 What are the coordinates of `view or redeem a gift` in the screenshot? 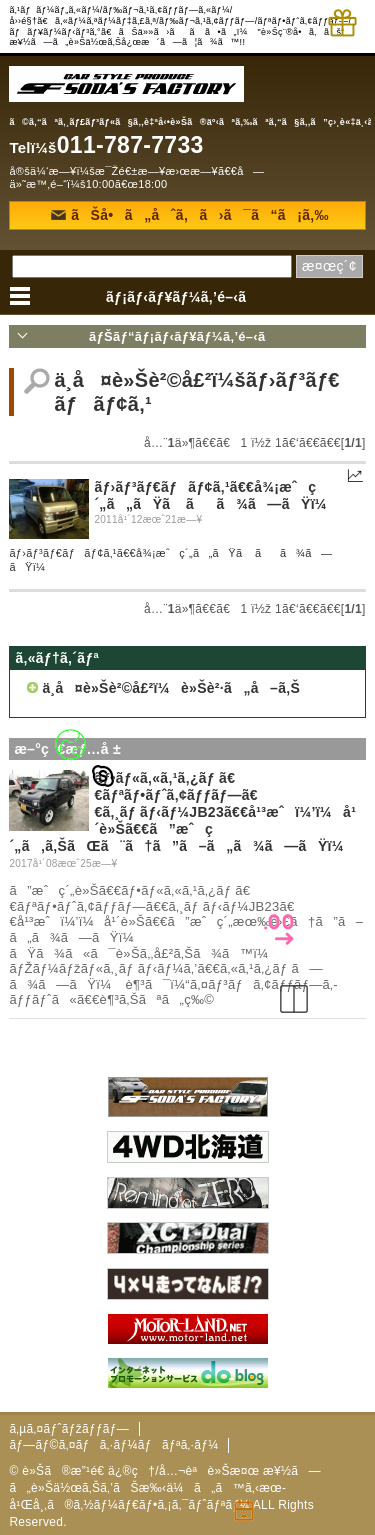 It's located at (342, 24).